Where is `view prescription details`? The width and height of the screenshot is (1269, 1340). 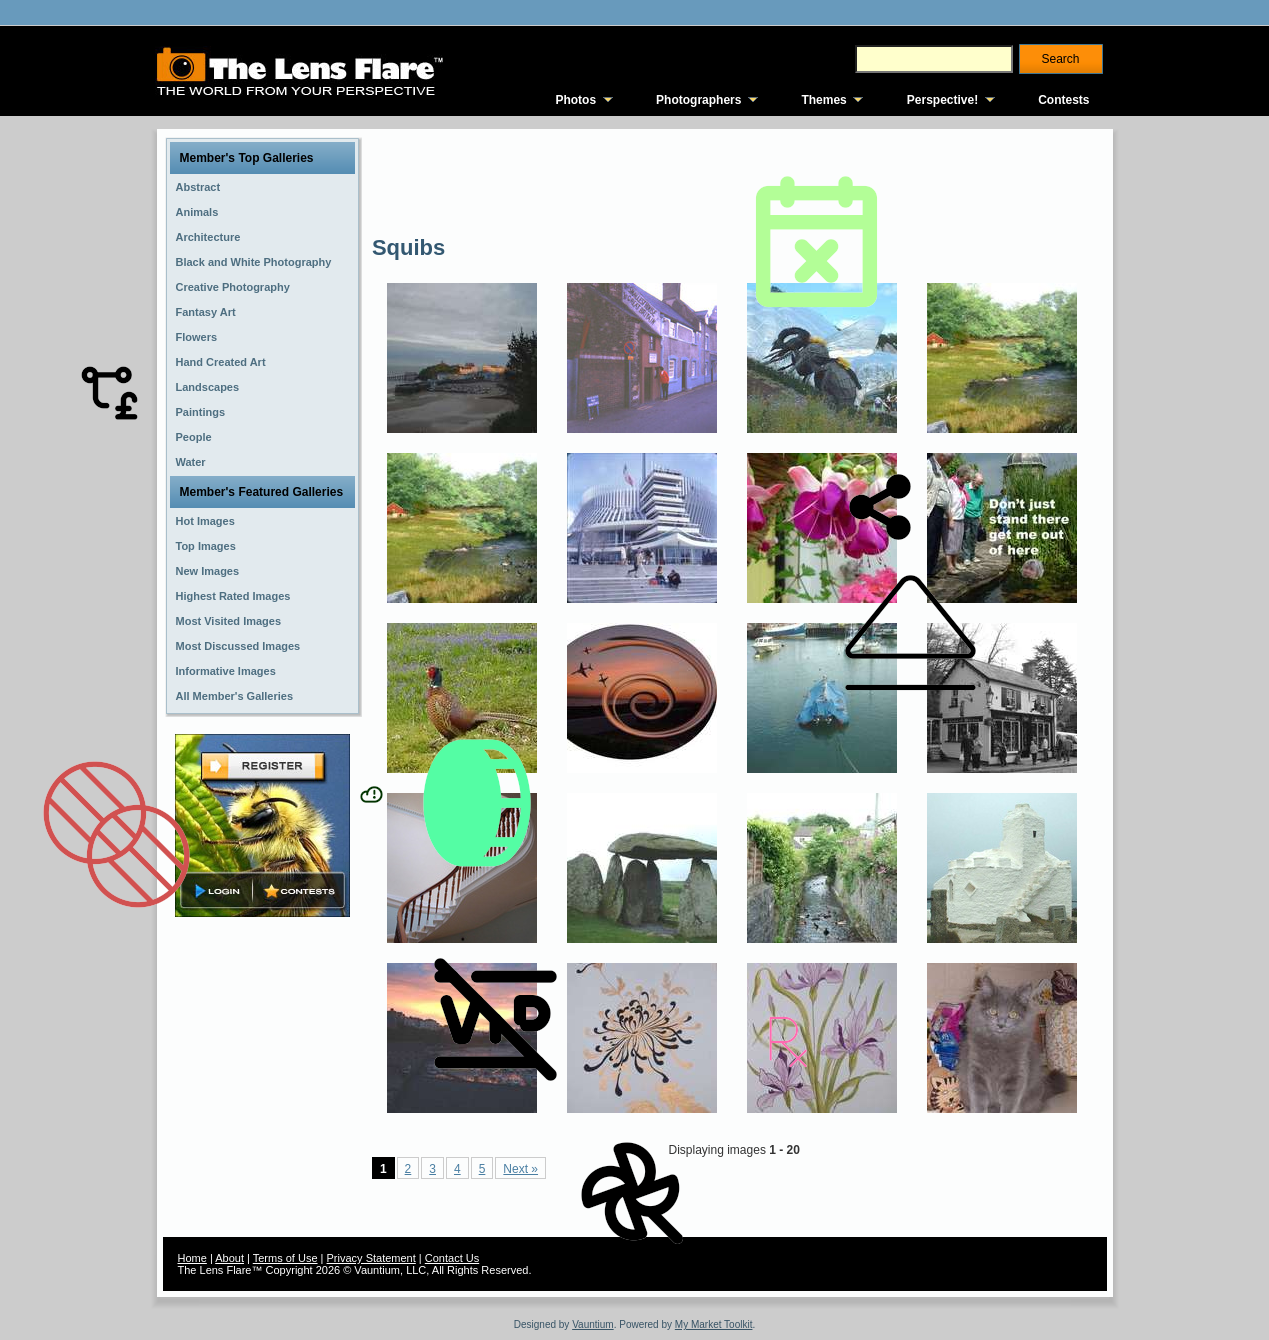
view prescription details is located at coordinates (786, 1042).